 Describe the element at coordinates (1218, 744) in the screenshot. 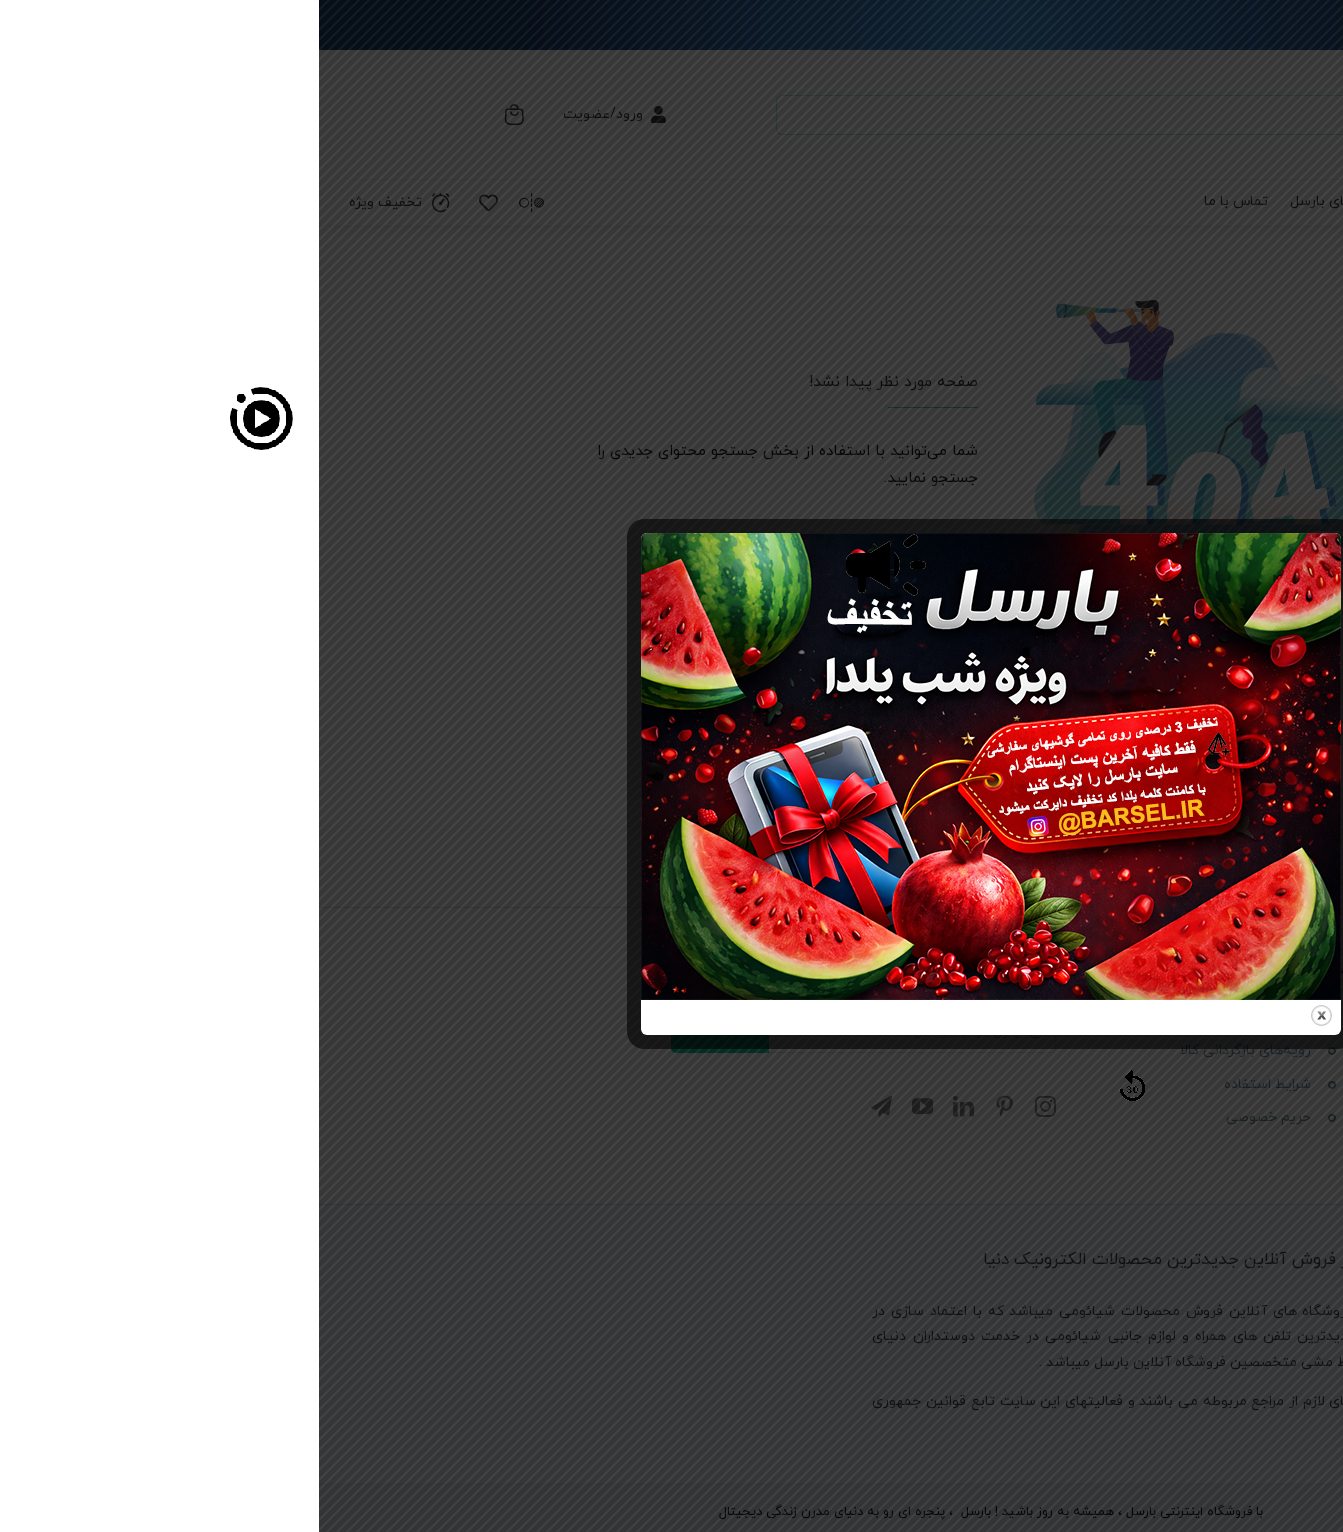

I see `add a new 3D object or shape` at that location.